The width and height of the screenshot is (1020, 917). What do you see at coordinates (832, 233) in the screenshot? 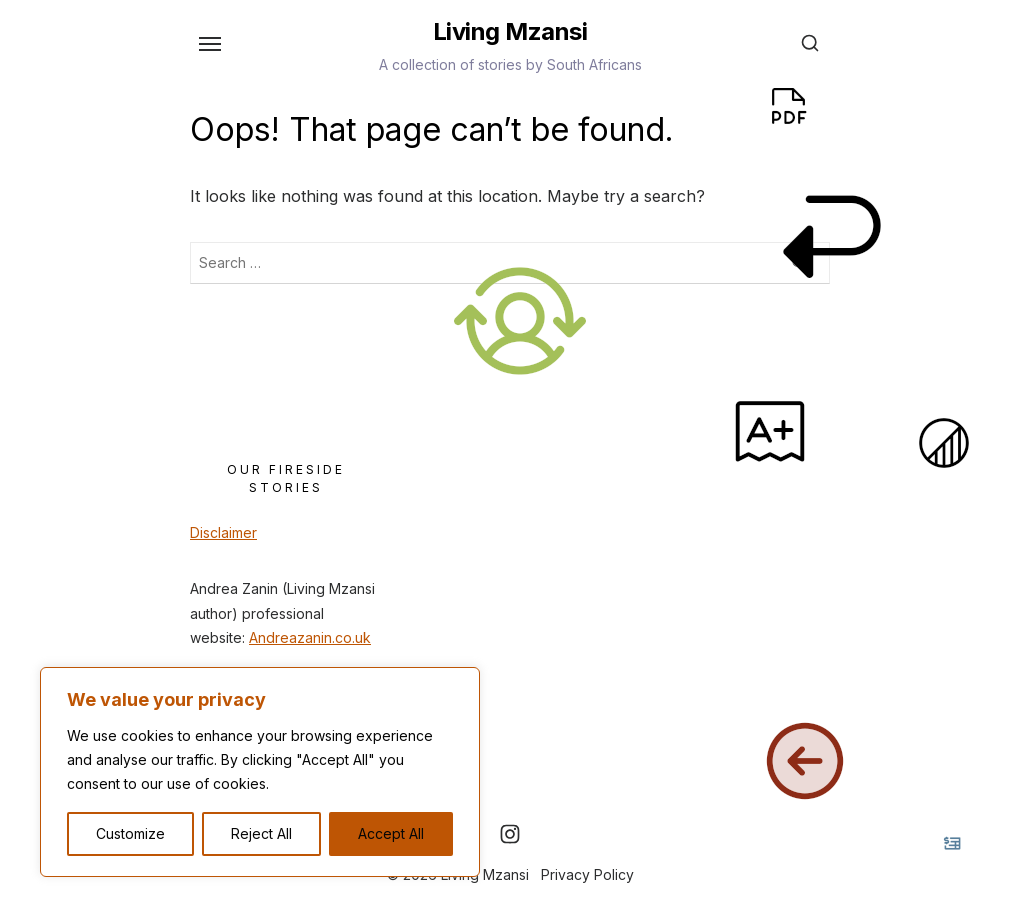
I see `undo or go back to previous state` at bounding box center [832, 233].